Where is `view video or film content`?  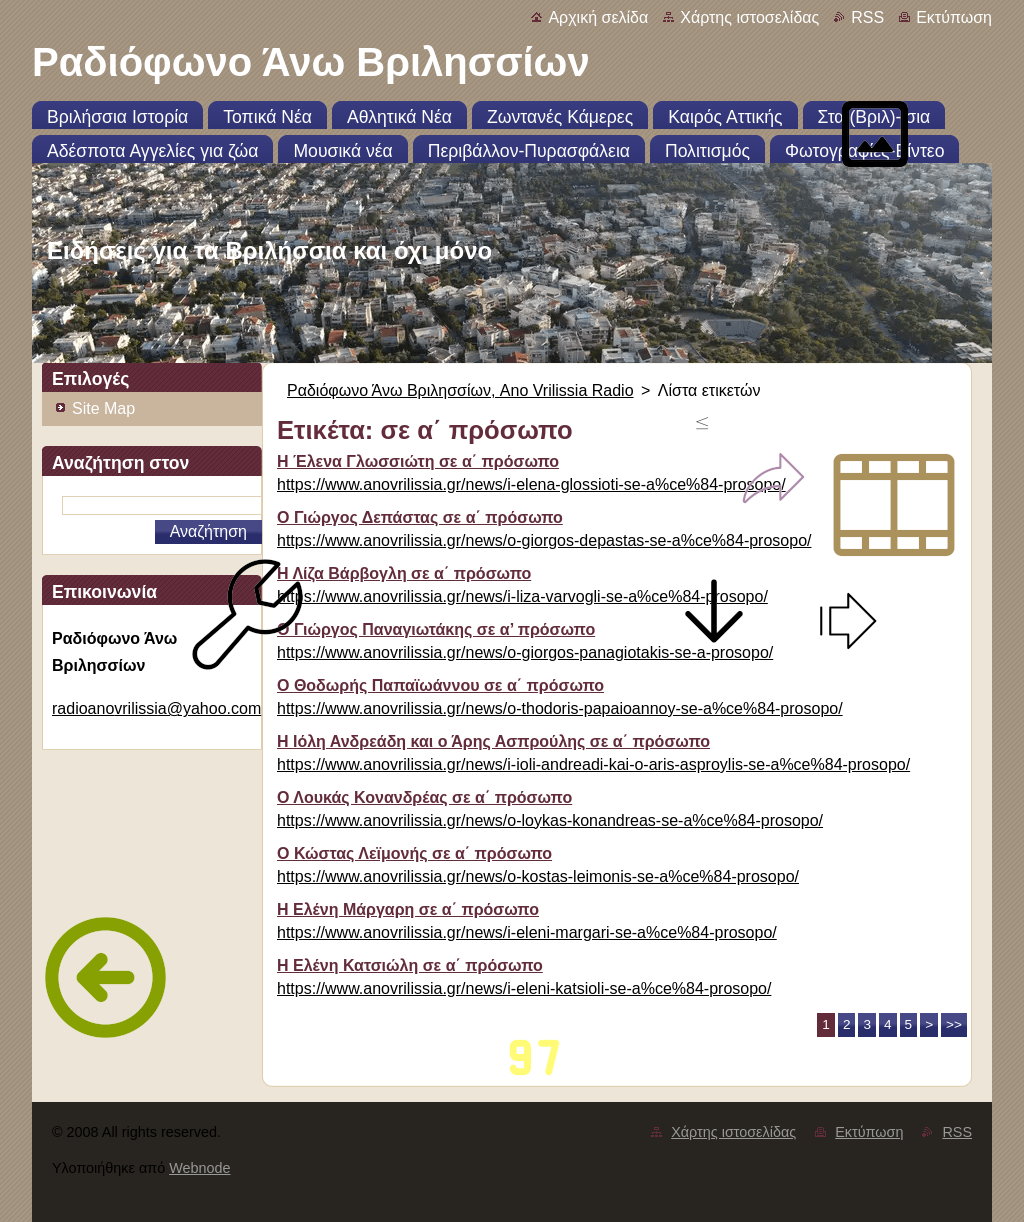
view video or film content is located at coordinates (894, 505).